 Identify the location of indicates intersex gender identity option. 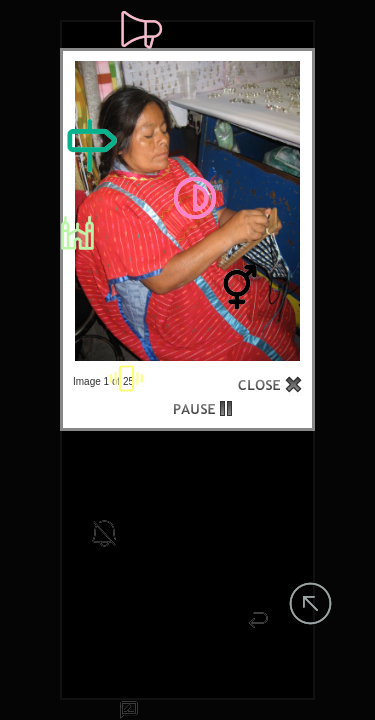
(238, 286).